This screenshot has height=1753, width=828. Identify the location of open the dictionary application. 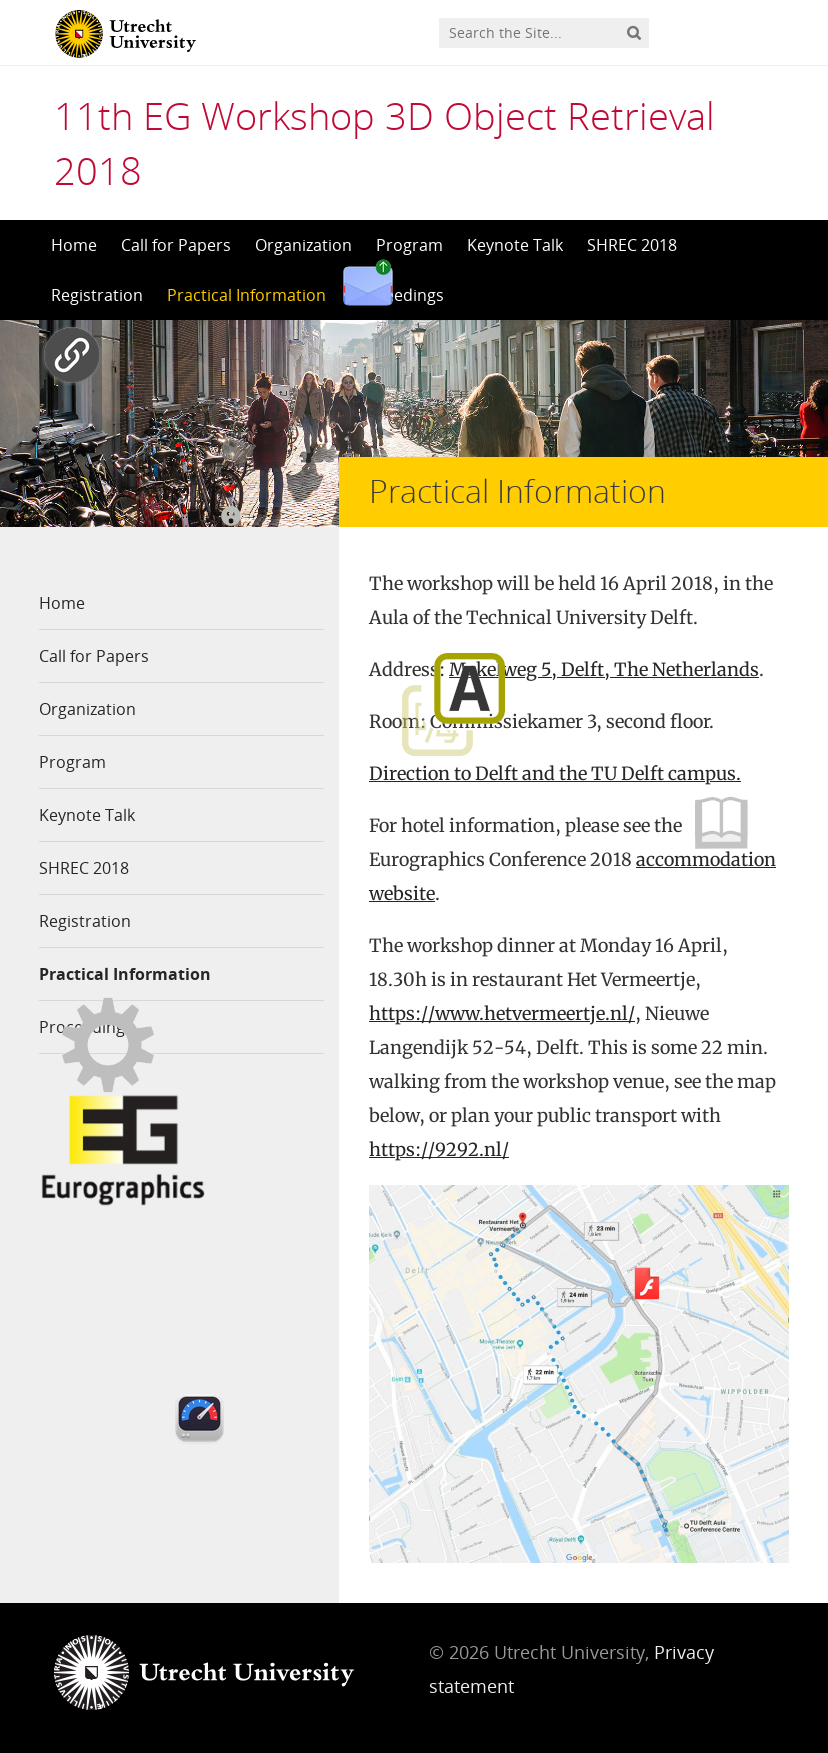
(723, 821).